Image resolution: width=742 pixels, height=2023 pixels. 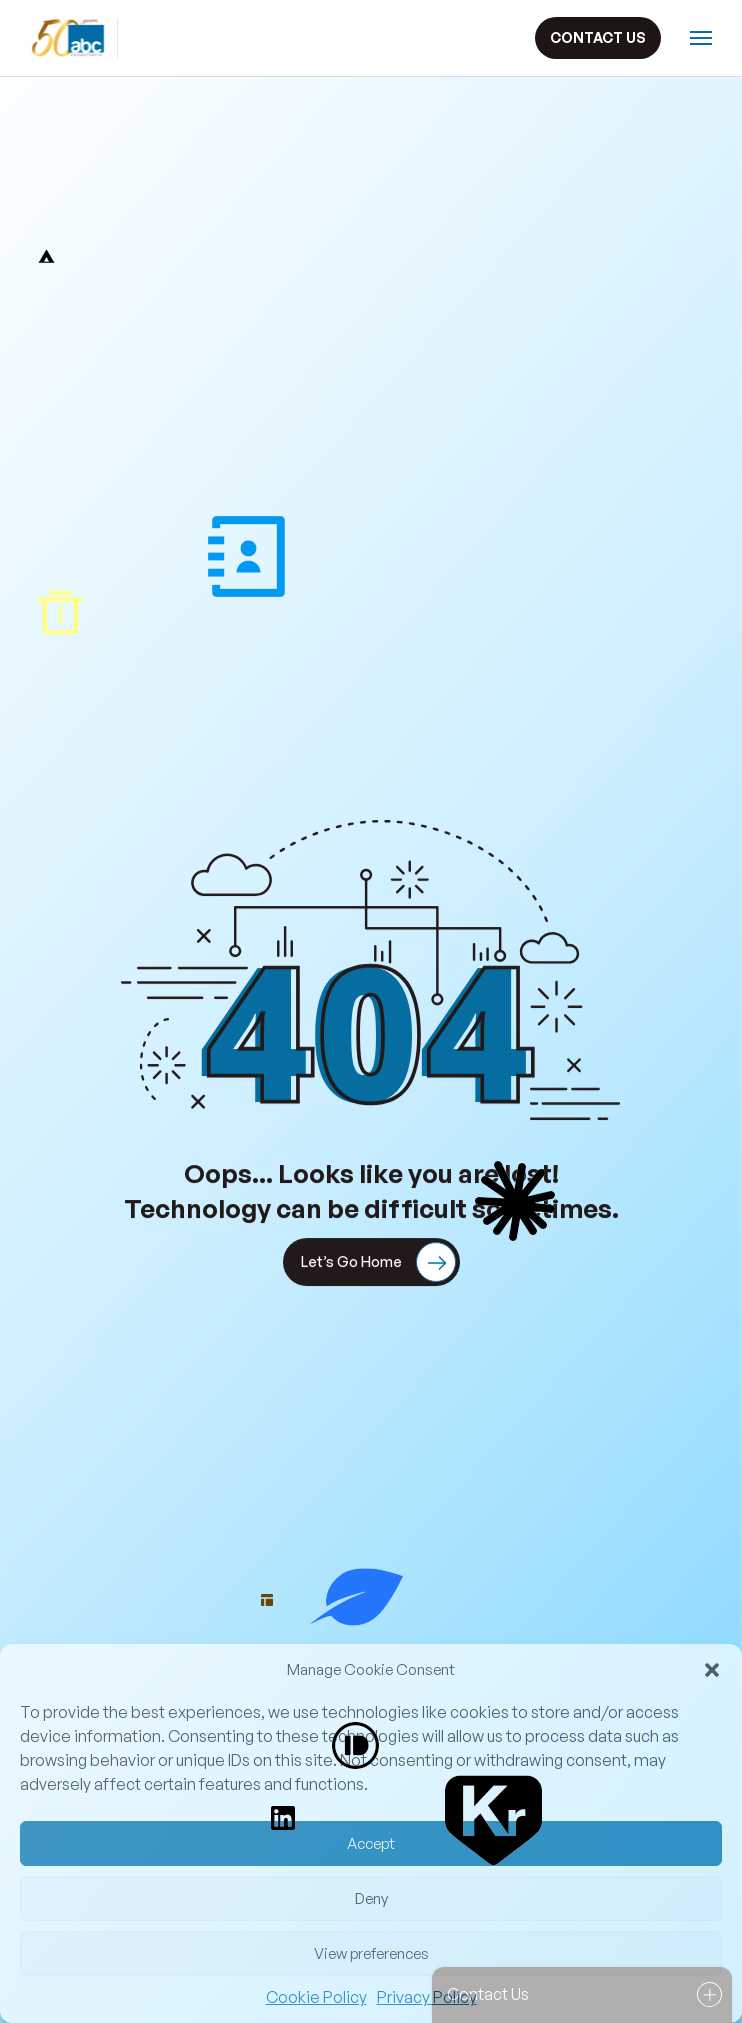 What do you see at coordinates (515, 1201) in the screenshot?
I see `open the Claude AI assistant` at bounding box center [515, 1201].